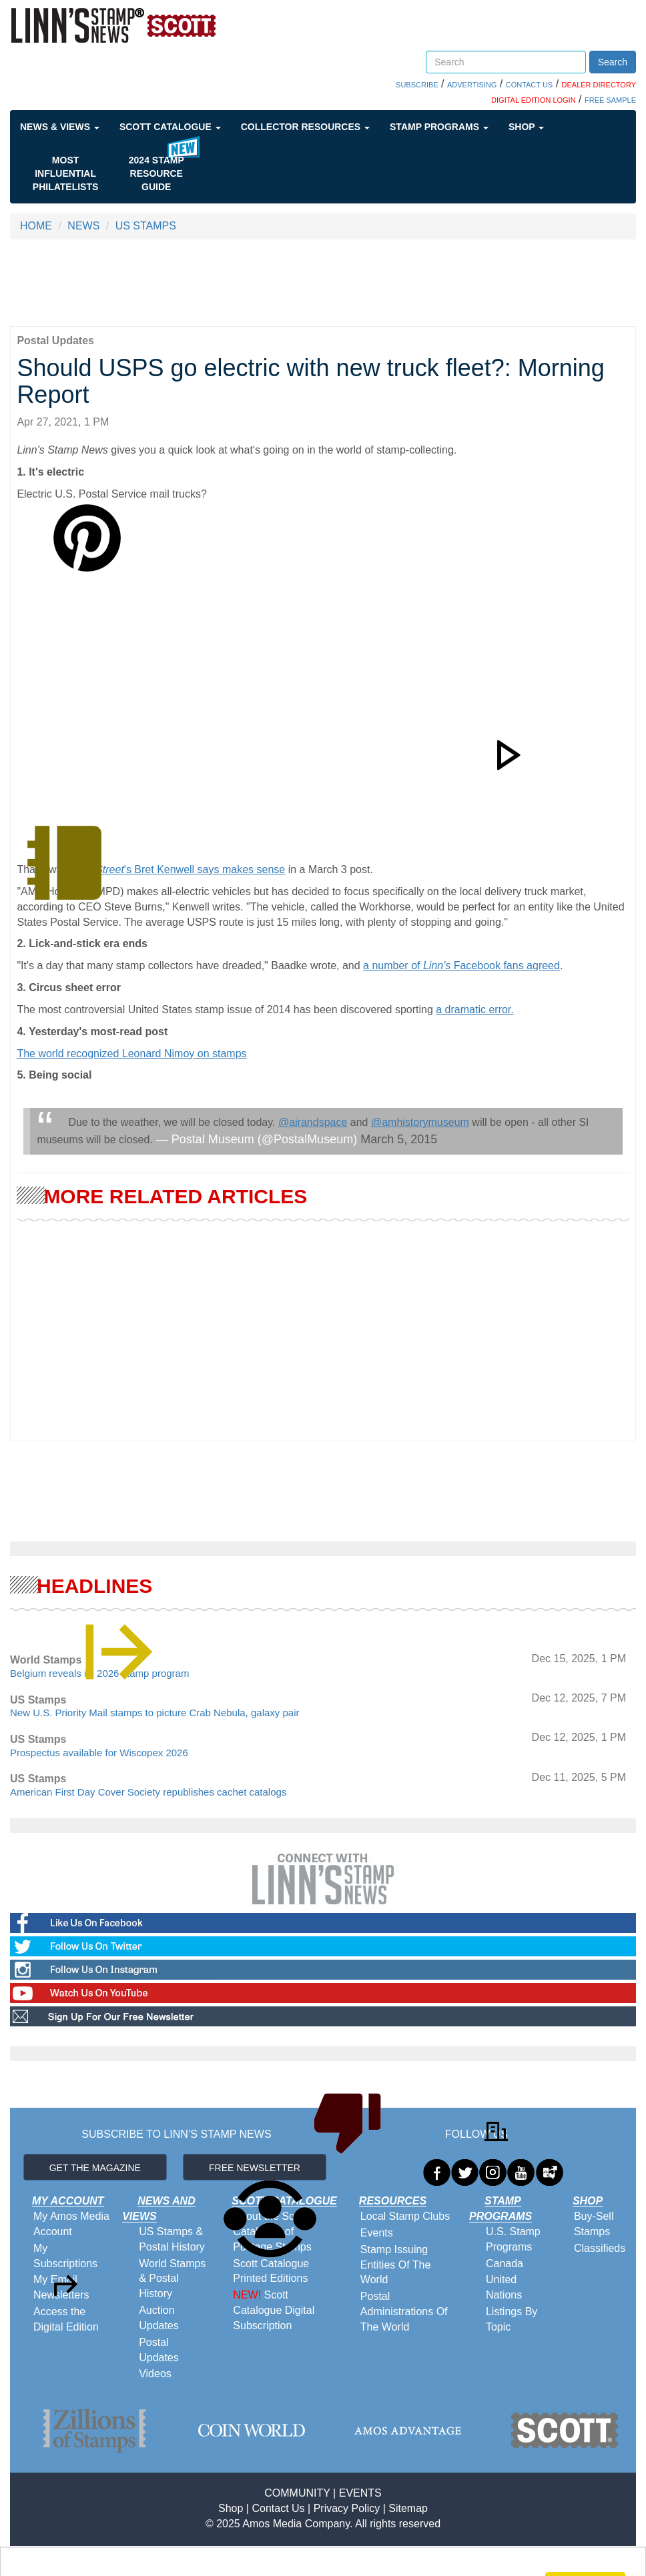  What do you see at coordinates (64, 2285) in the screenshot?
I see `forward or share content` at bounding box center [64, 2285].